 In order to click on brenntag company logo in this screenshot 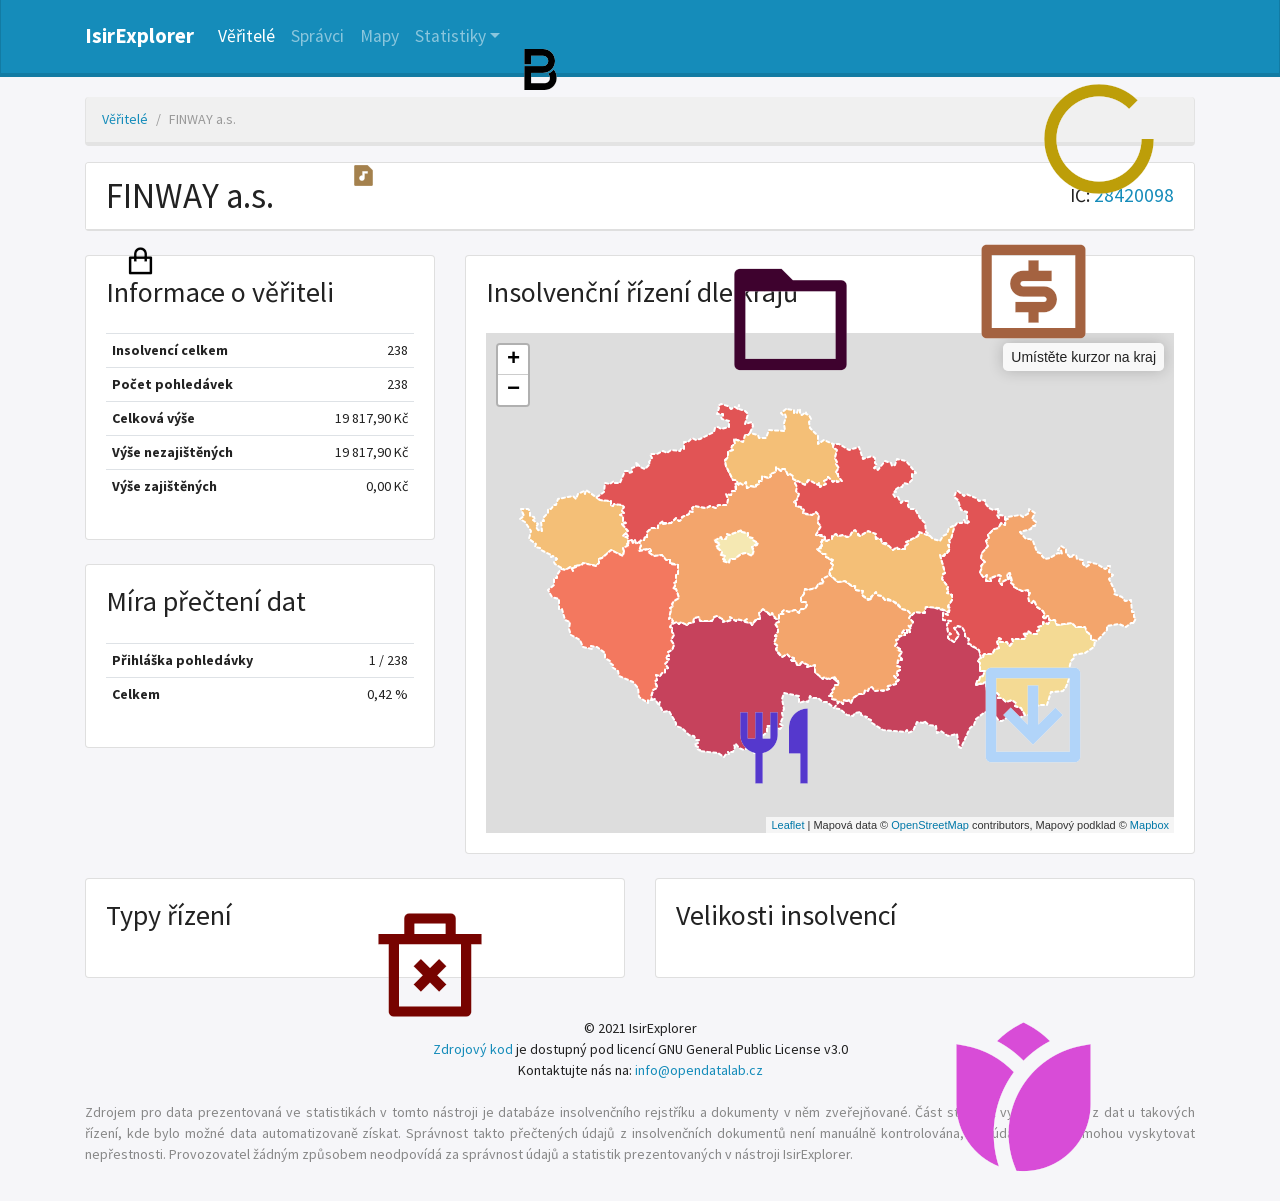, I will do `click(540, 69)`.